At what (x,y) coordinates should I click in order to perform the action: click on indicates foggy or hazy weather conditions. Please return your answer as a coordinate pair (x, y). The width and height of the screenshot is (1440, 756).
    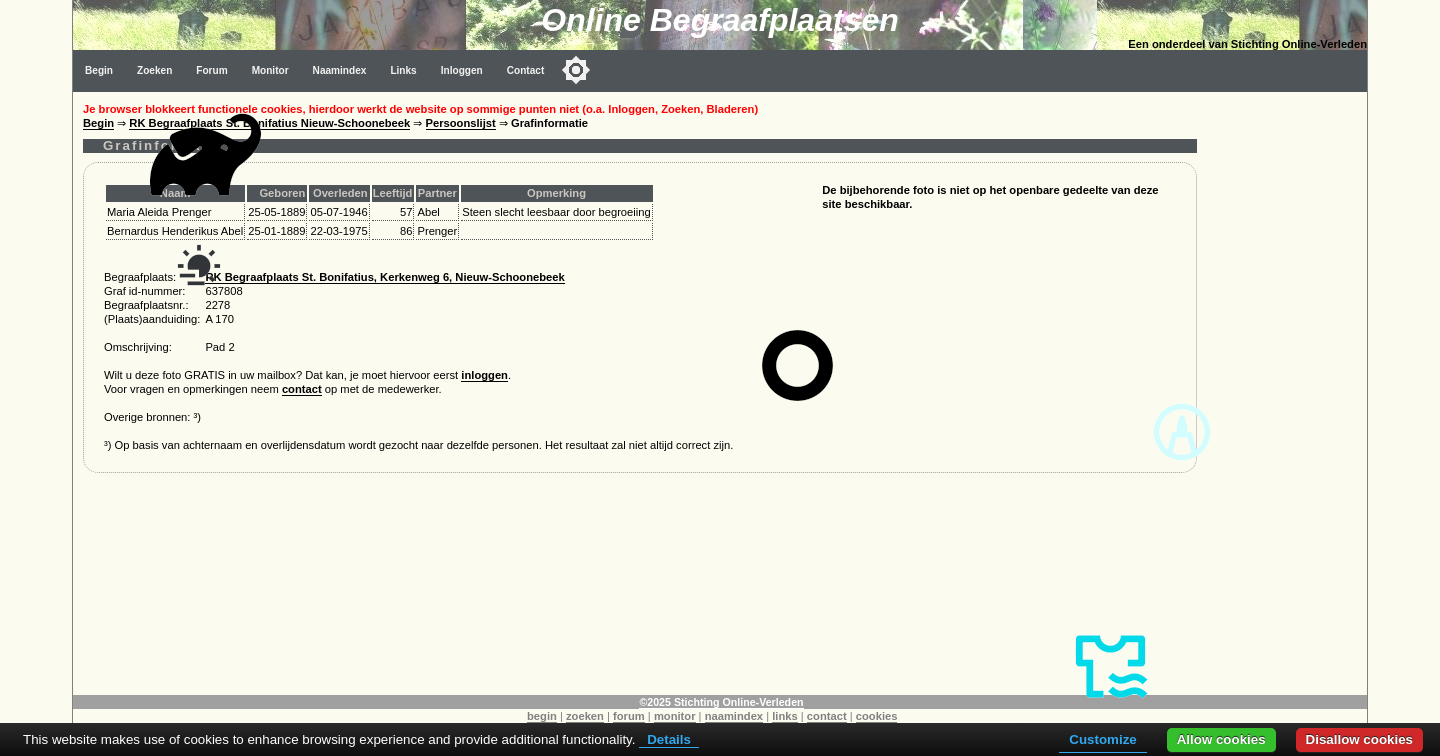
    Looking at the image, I should click on (199, 266).